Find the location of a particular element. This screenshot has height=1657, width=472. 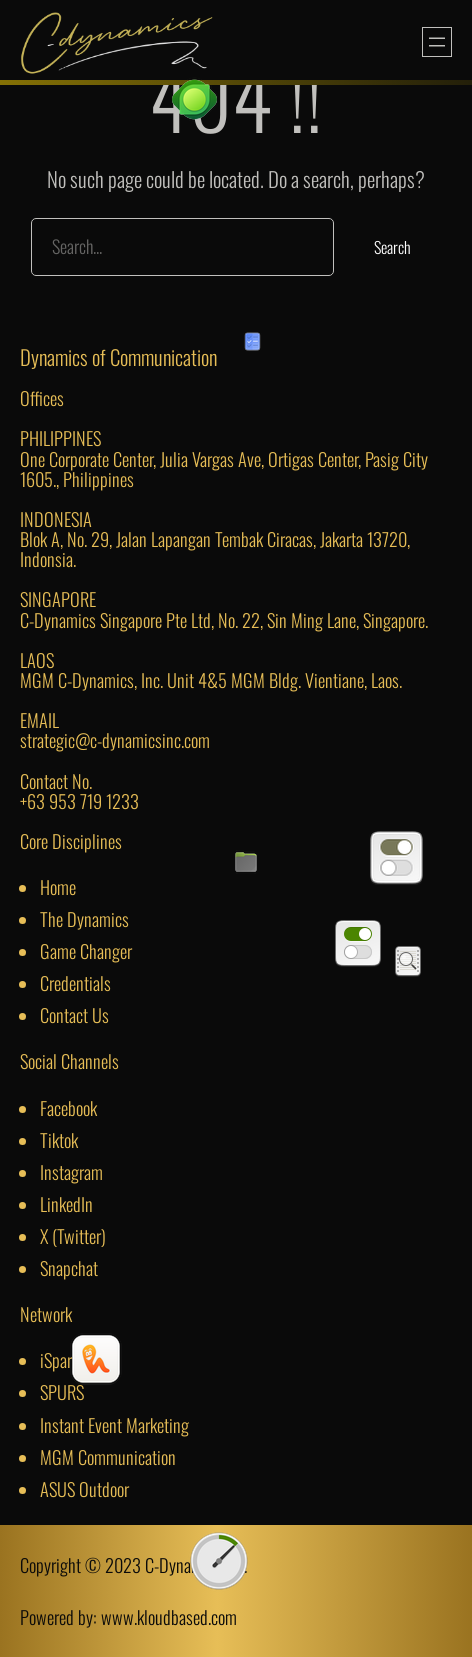

open the to-do list app is located at coordinates (252, 341).